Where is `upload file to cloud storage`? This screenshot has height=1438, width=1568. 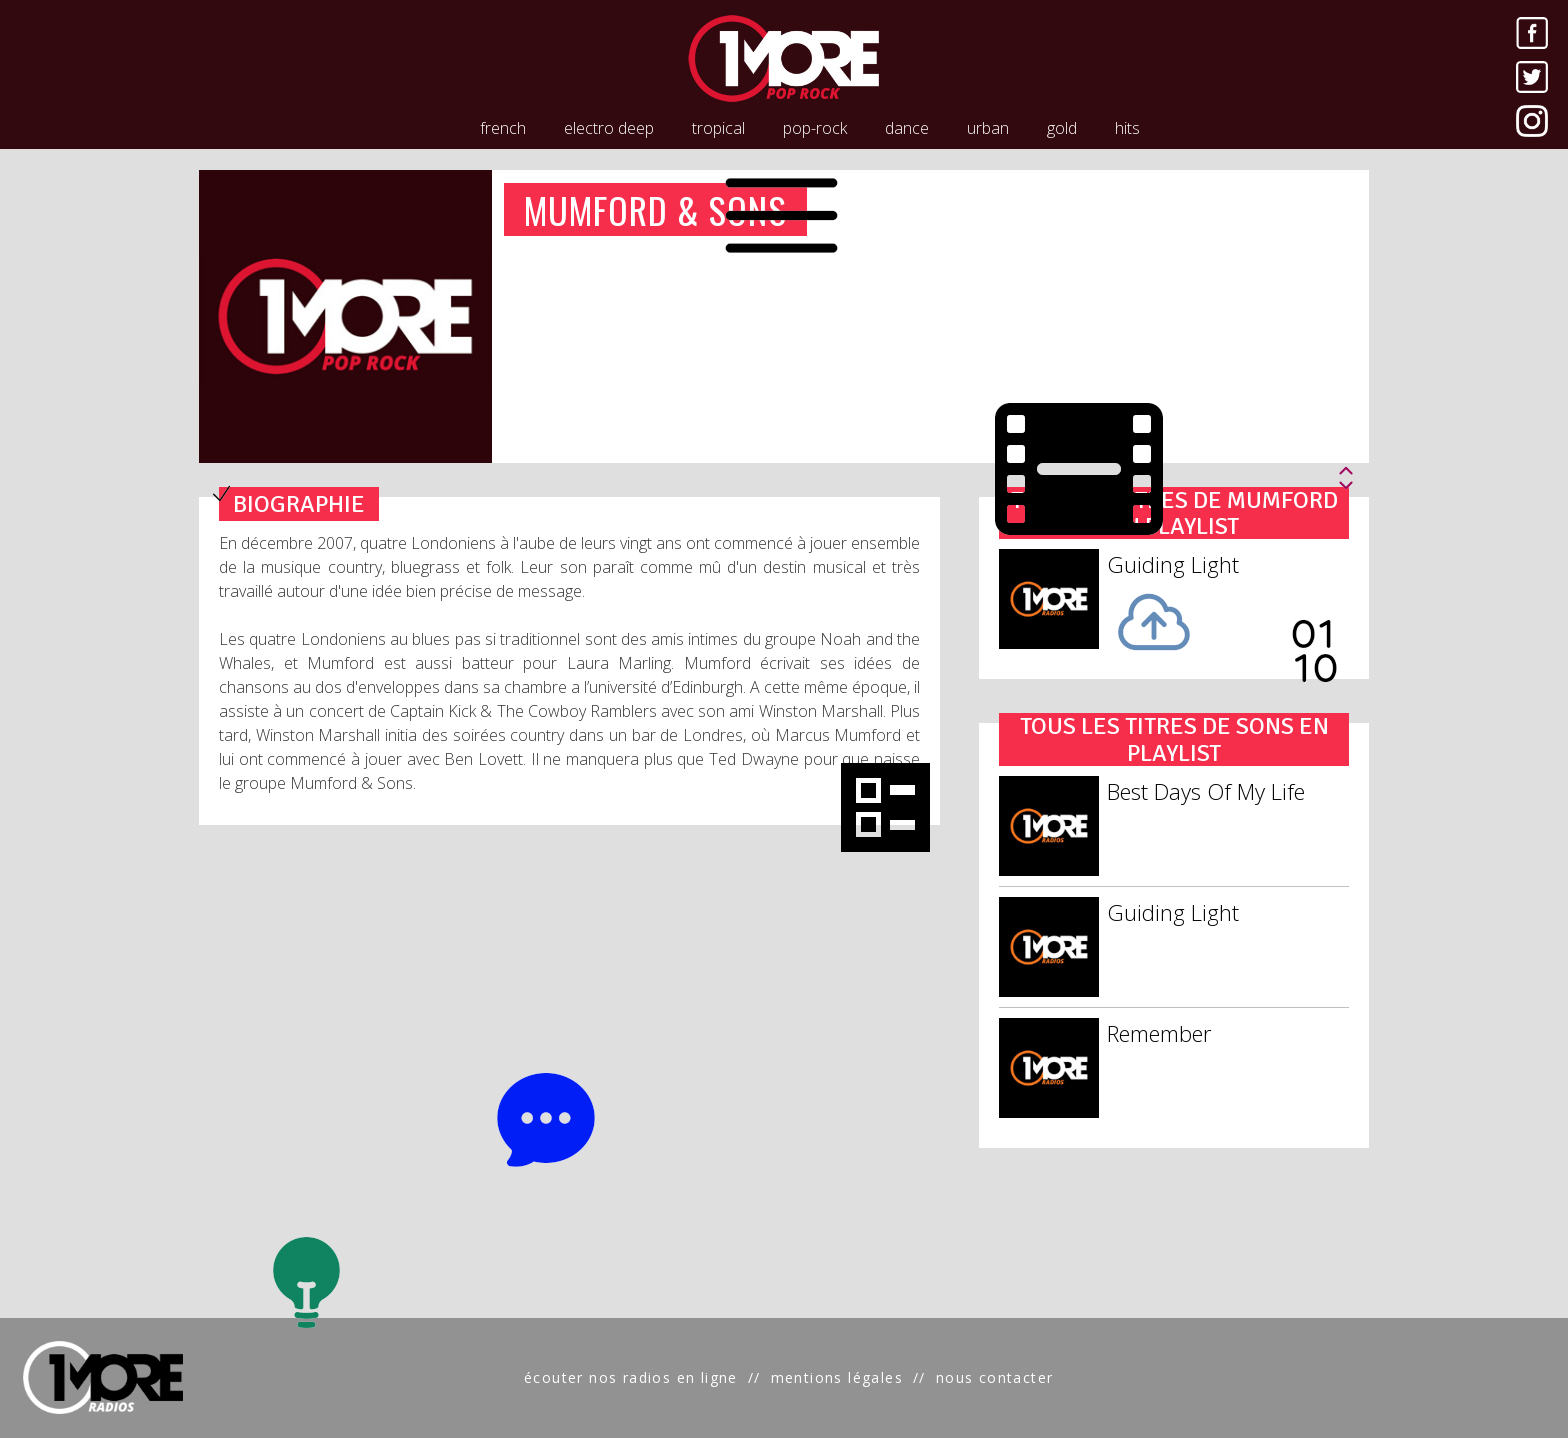 upload file to cloud storage is located at coordinates (1154, 622).